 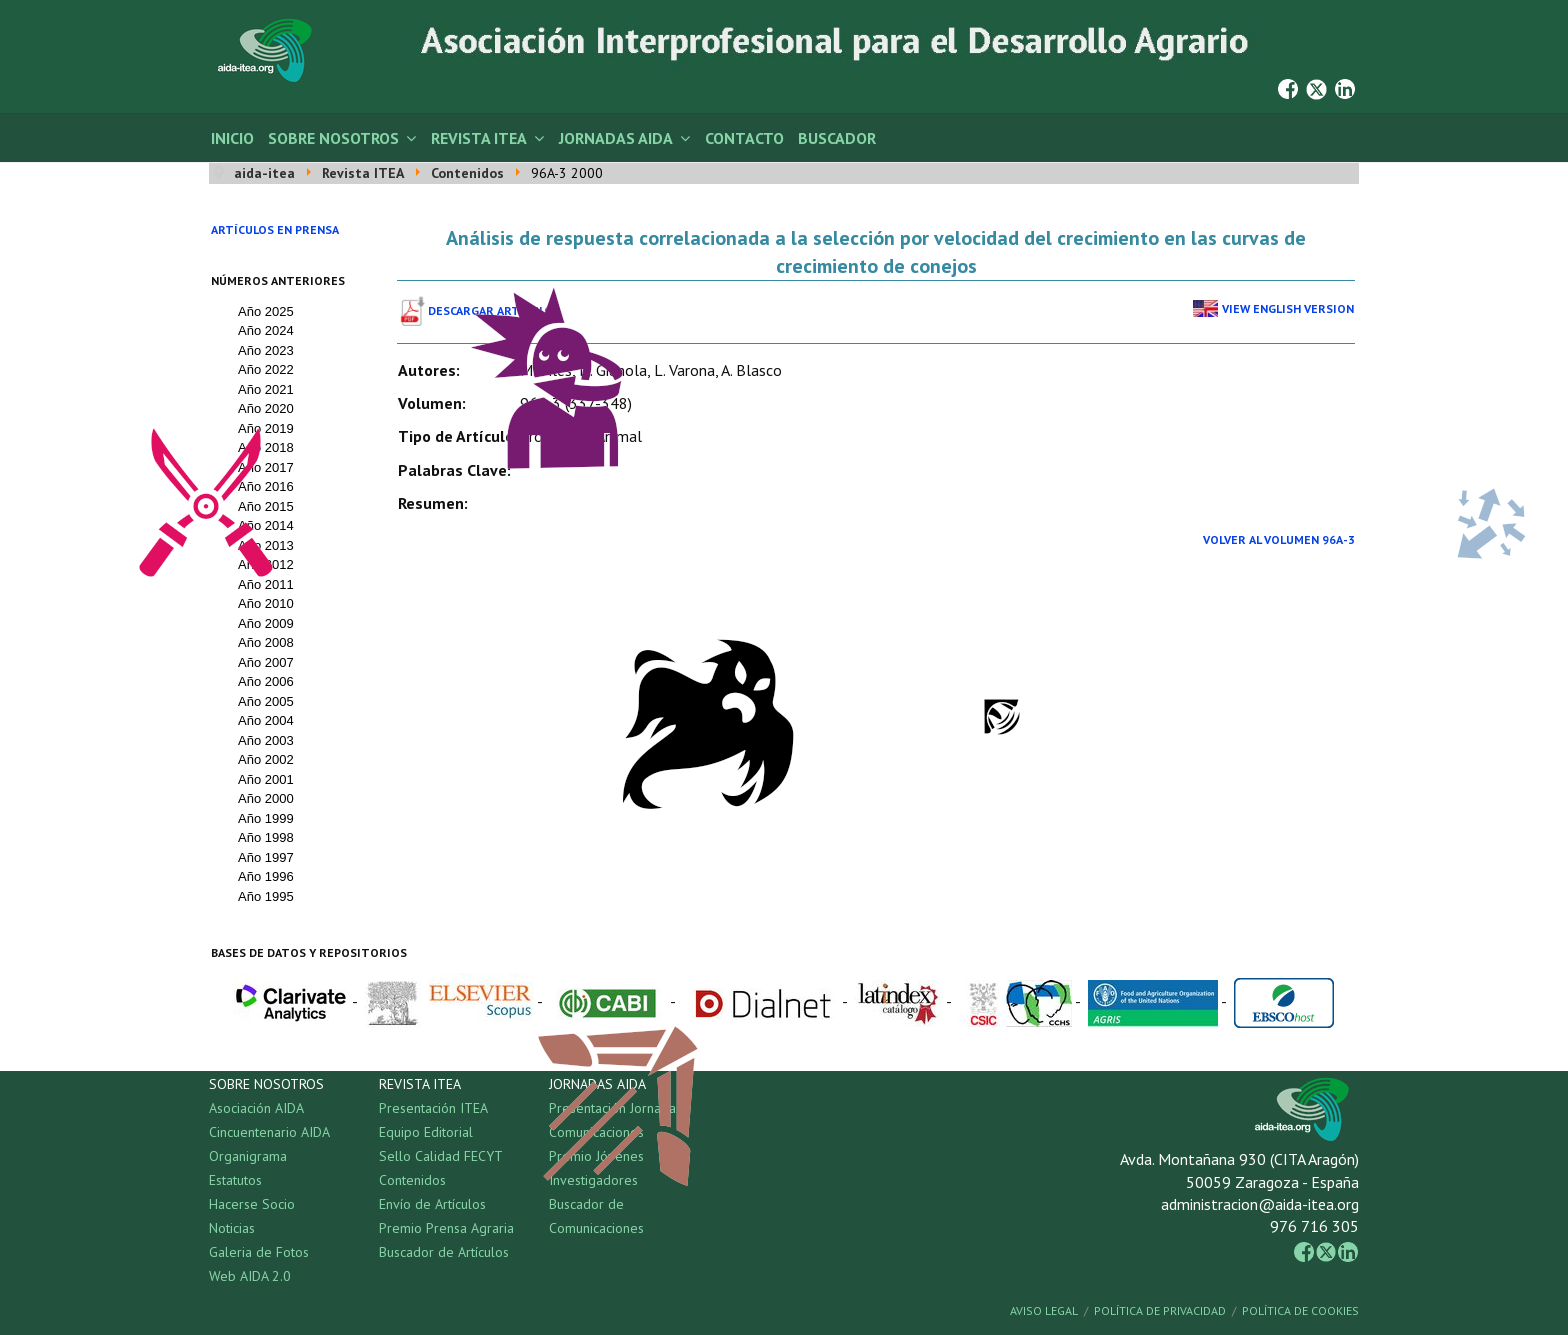 What do you see at coordinates (618, 1106) in the screenshot?
I see `equip armored boomerang weapon` at bounding box center [618, 1106].